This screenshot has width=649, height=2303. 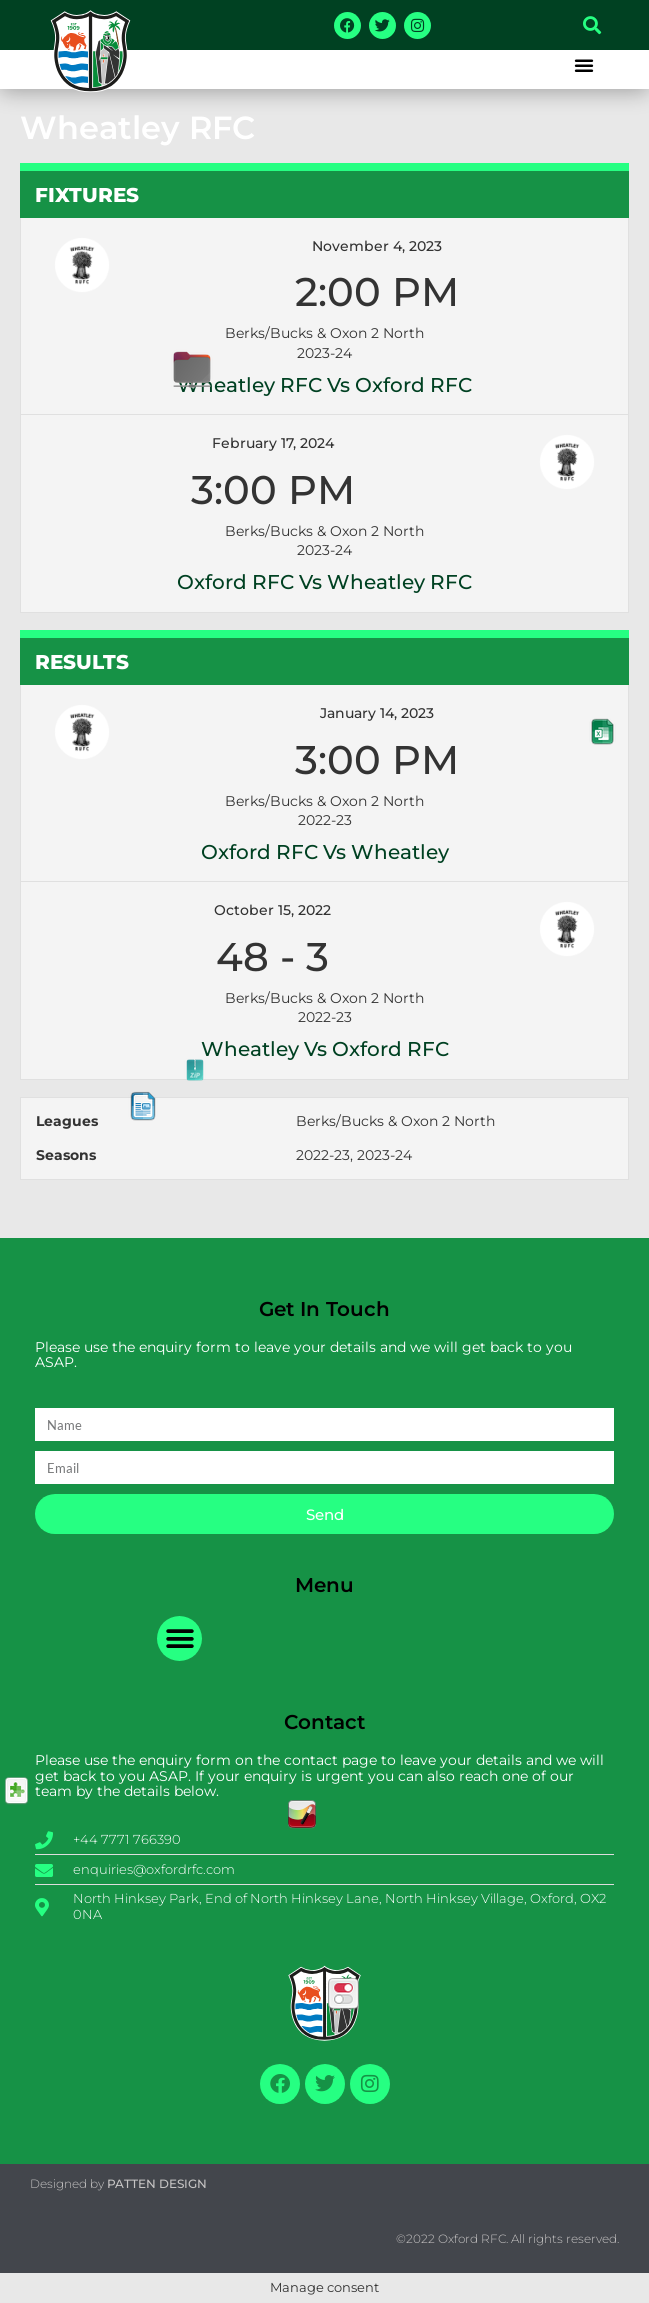 What do you see at coordinates (302, 1814) in the screenshot?
I see `open winetricks application` at bounding box center [302, 1814].